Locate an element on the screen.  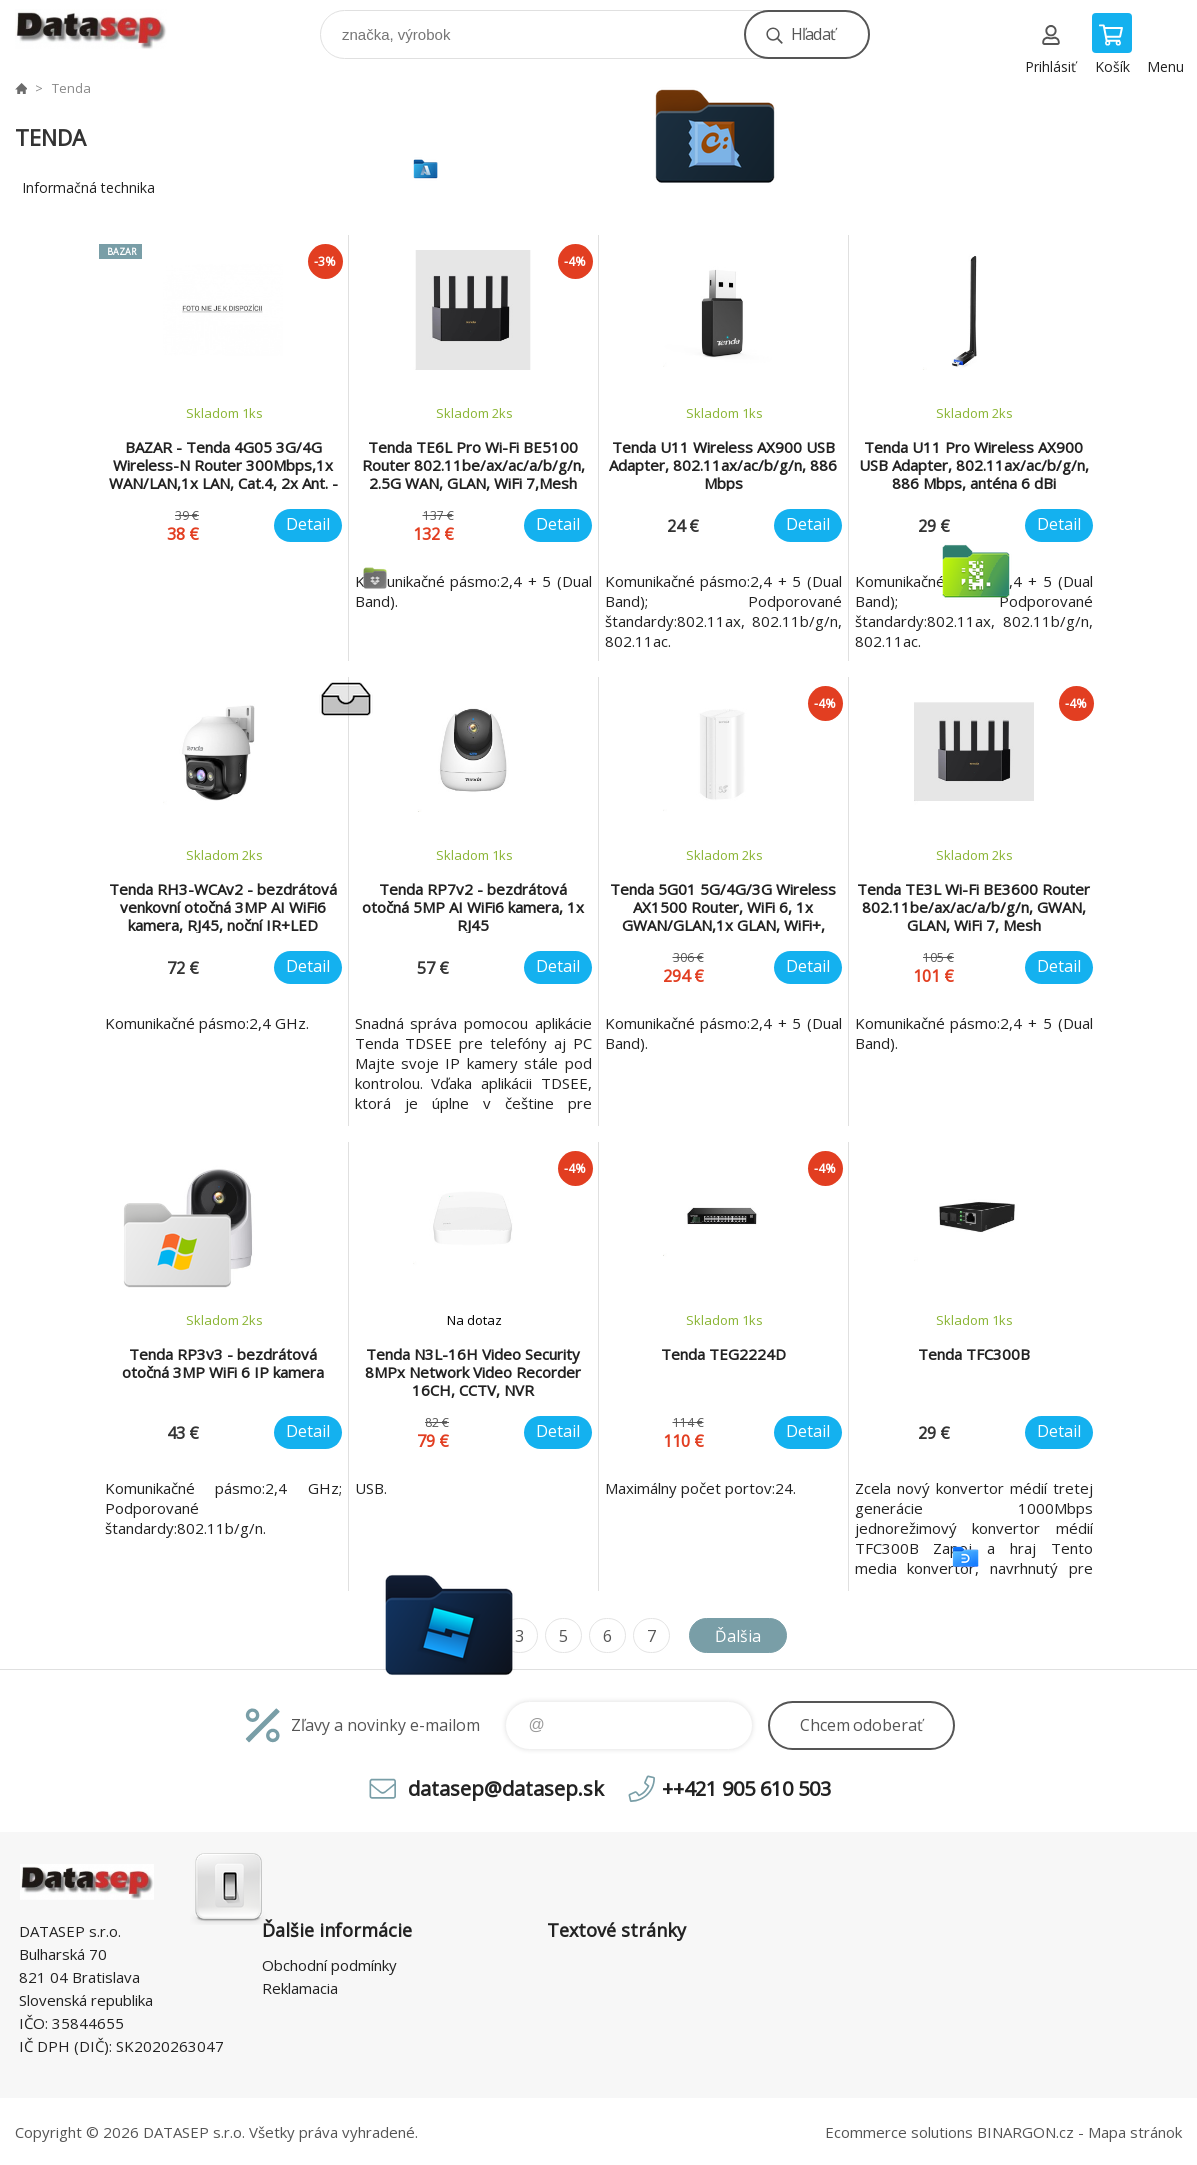
open wondershare edrawmax project folder is located at coordinates (965, 1557).